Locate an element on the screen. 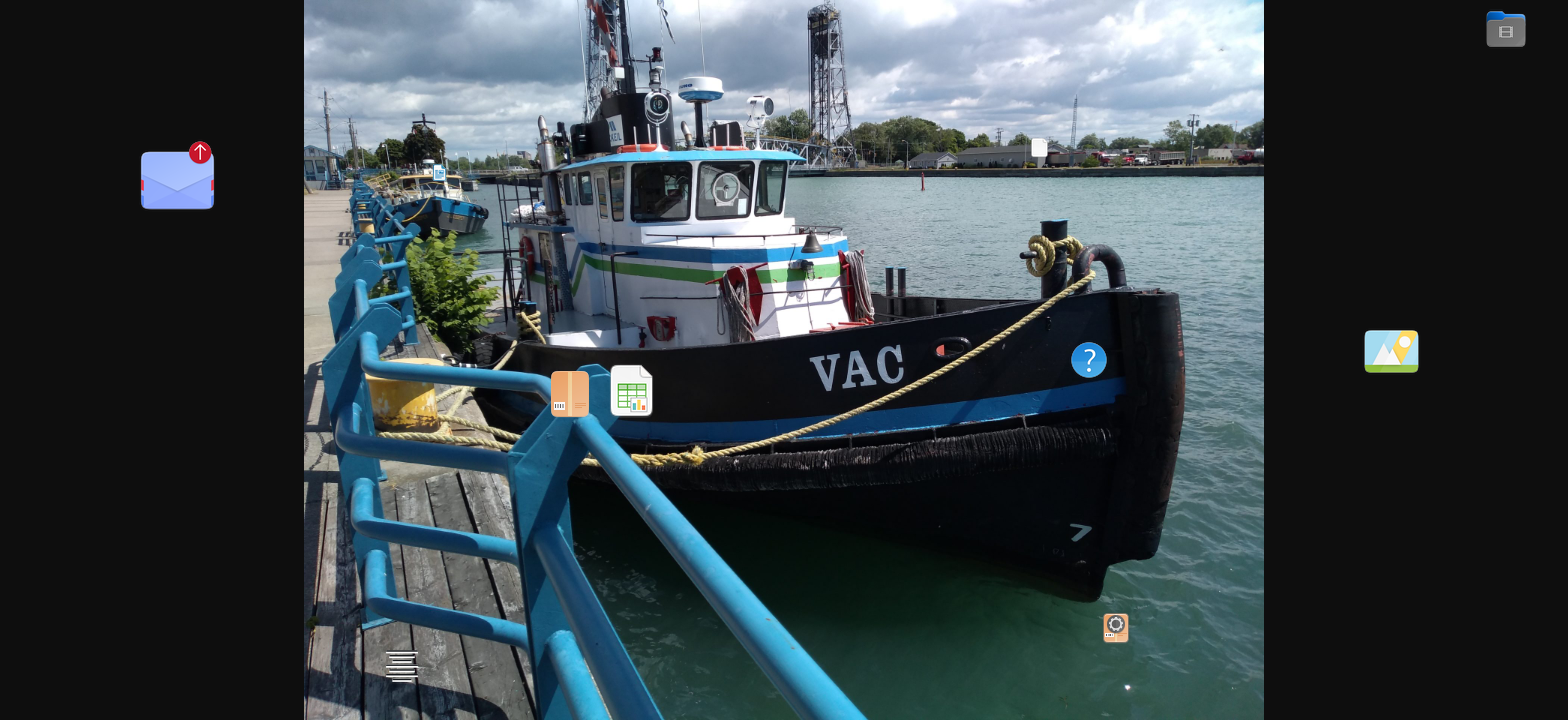 This screenshot has height=720, width=1568. preview a text file before opening is located at coordinates (1039, 147).